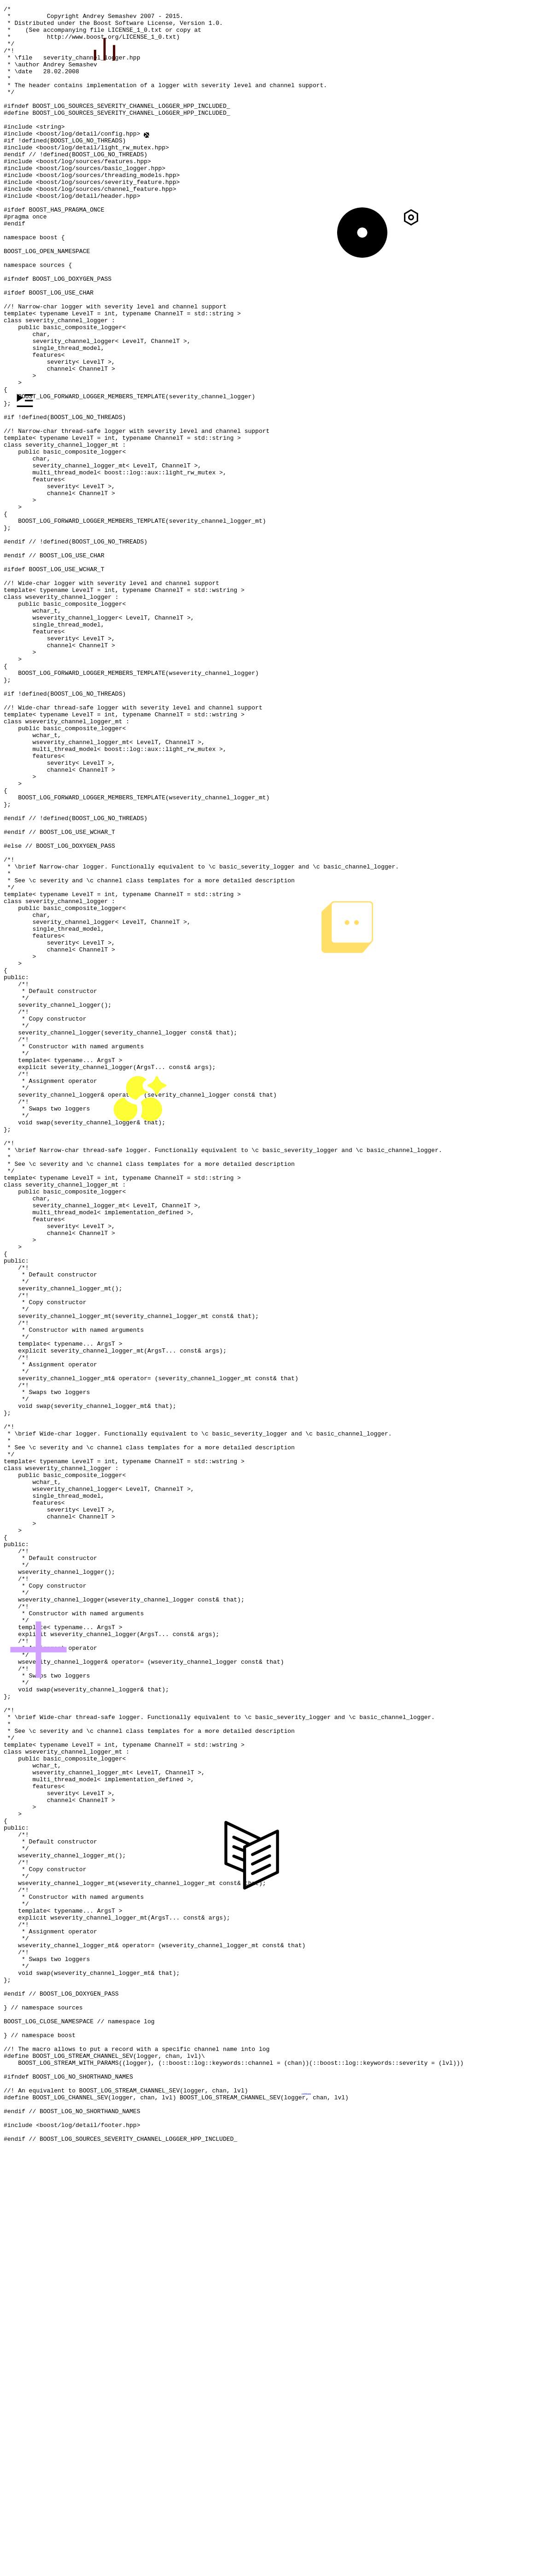  What do you see at coordinates (347, 927) in the screenshot?
I see `BentoML platform logo` at bounding box center [347, 927].